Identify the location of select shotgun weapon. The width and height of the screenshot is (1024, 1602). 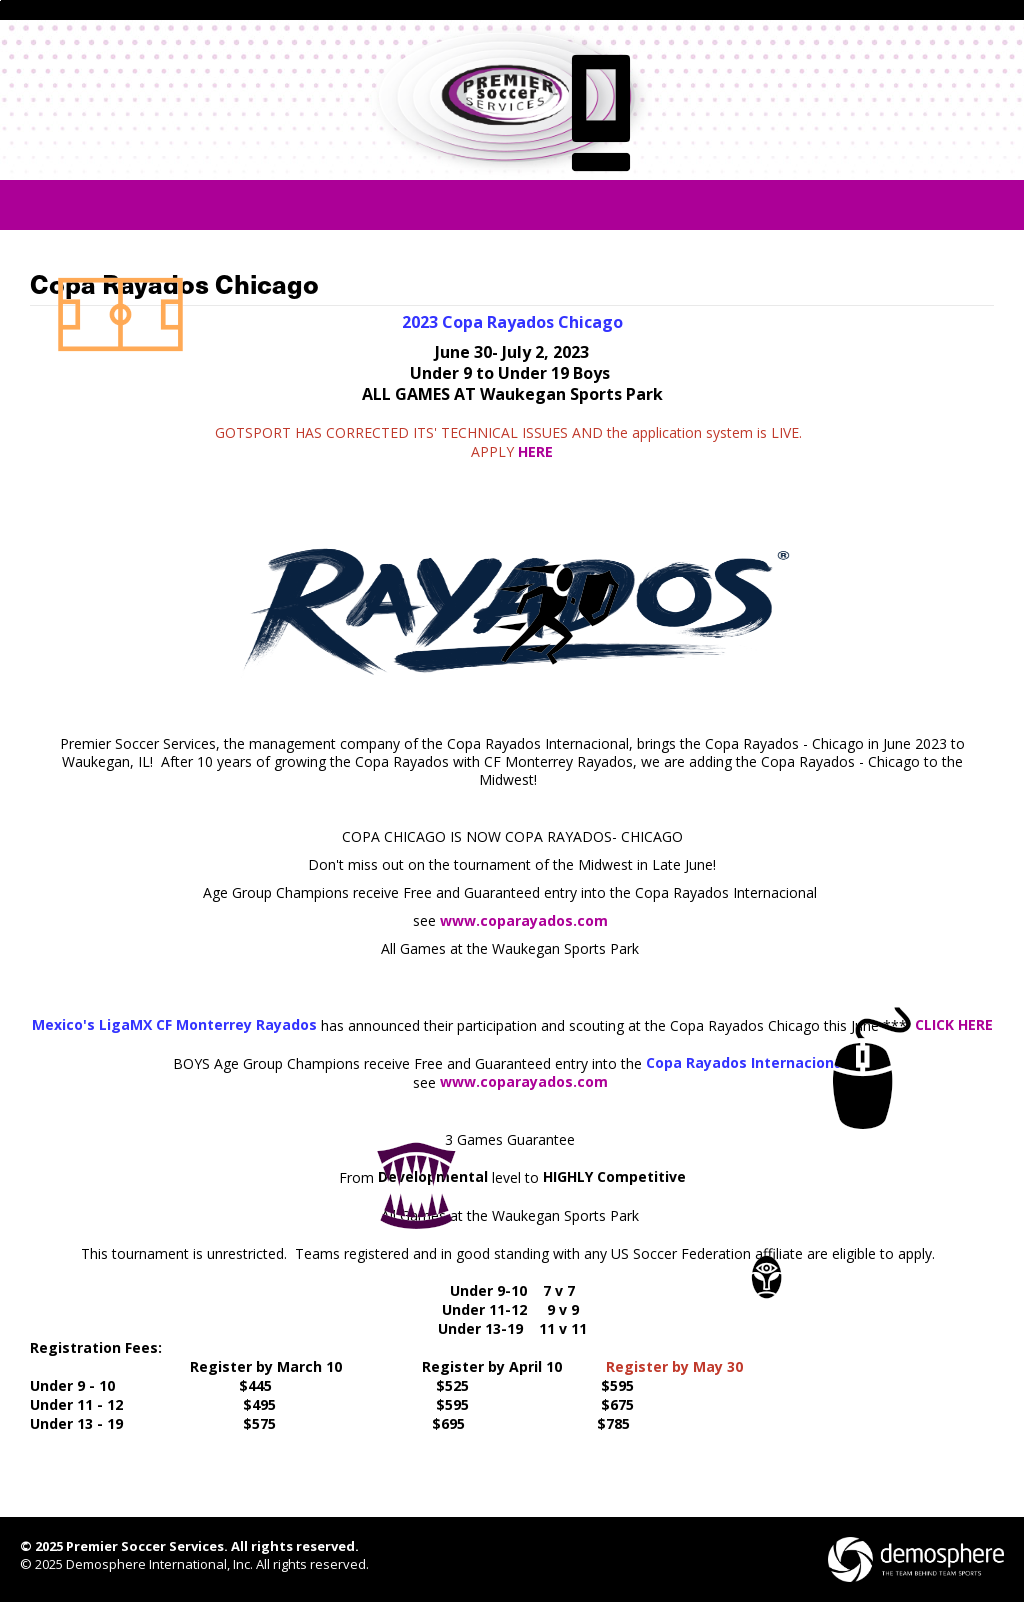
(601, 113).